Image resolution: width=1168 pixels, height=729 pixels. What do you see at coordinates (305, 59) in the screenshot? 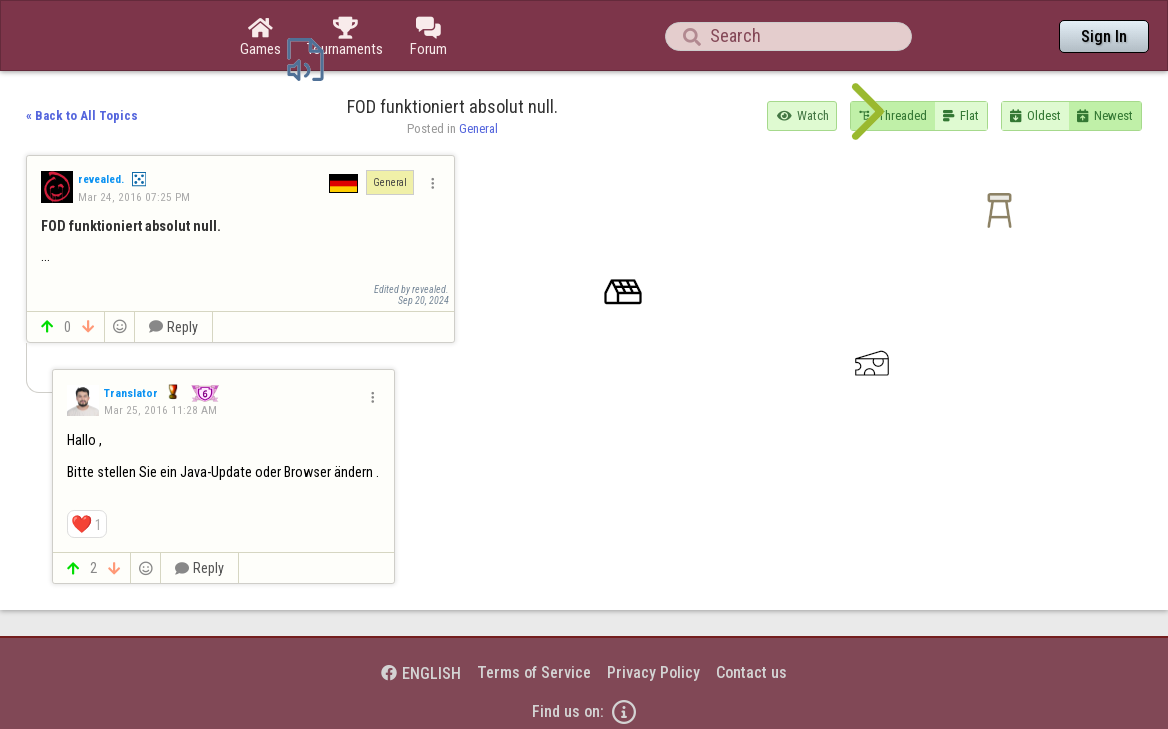
I see `open an audio file` at bounding box center [305, 59].